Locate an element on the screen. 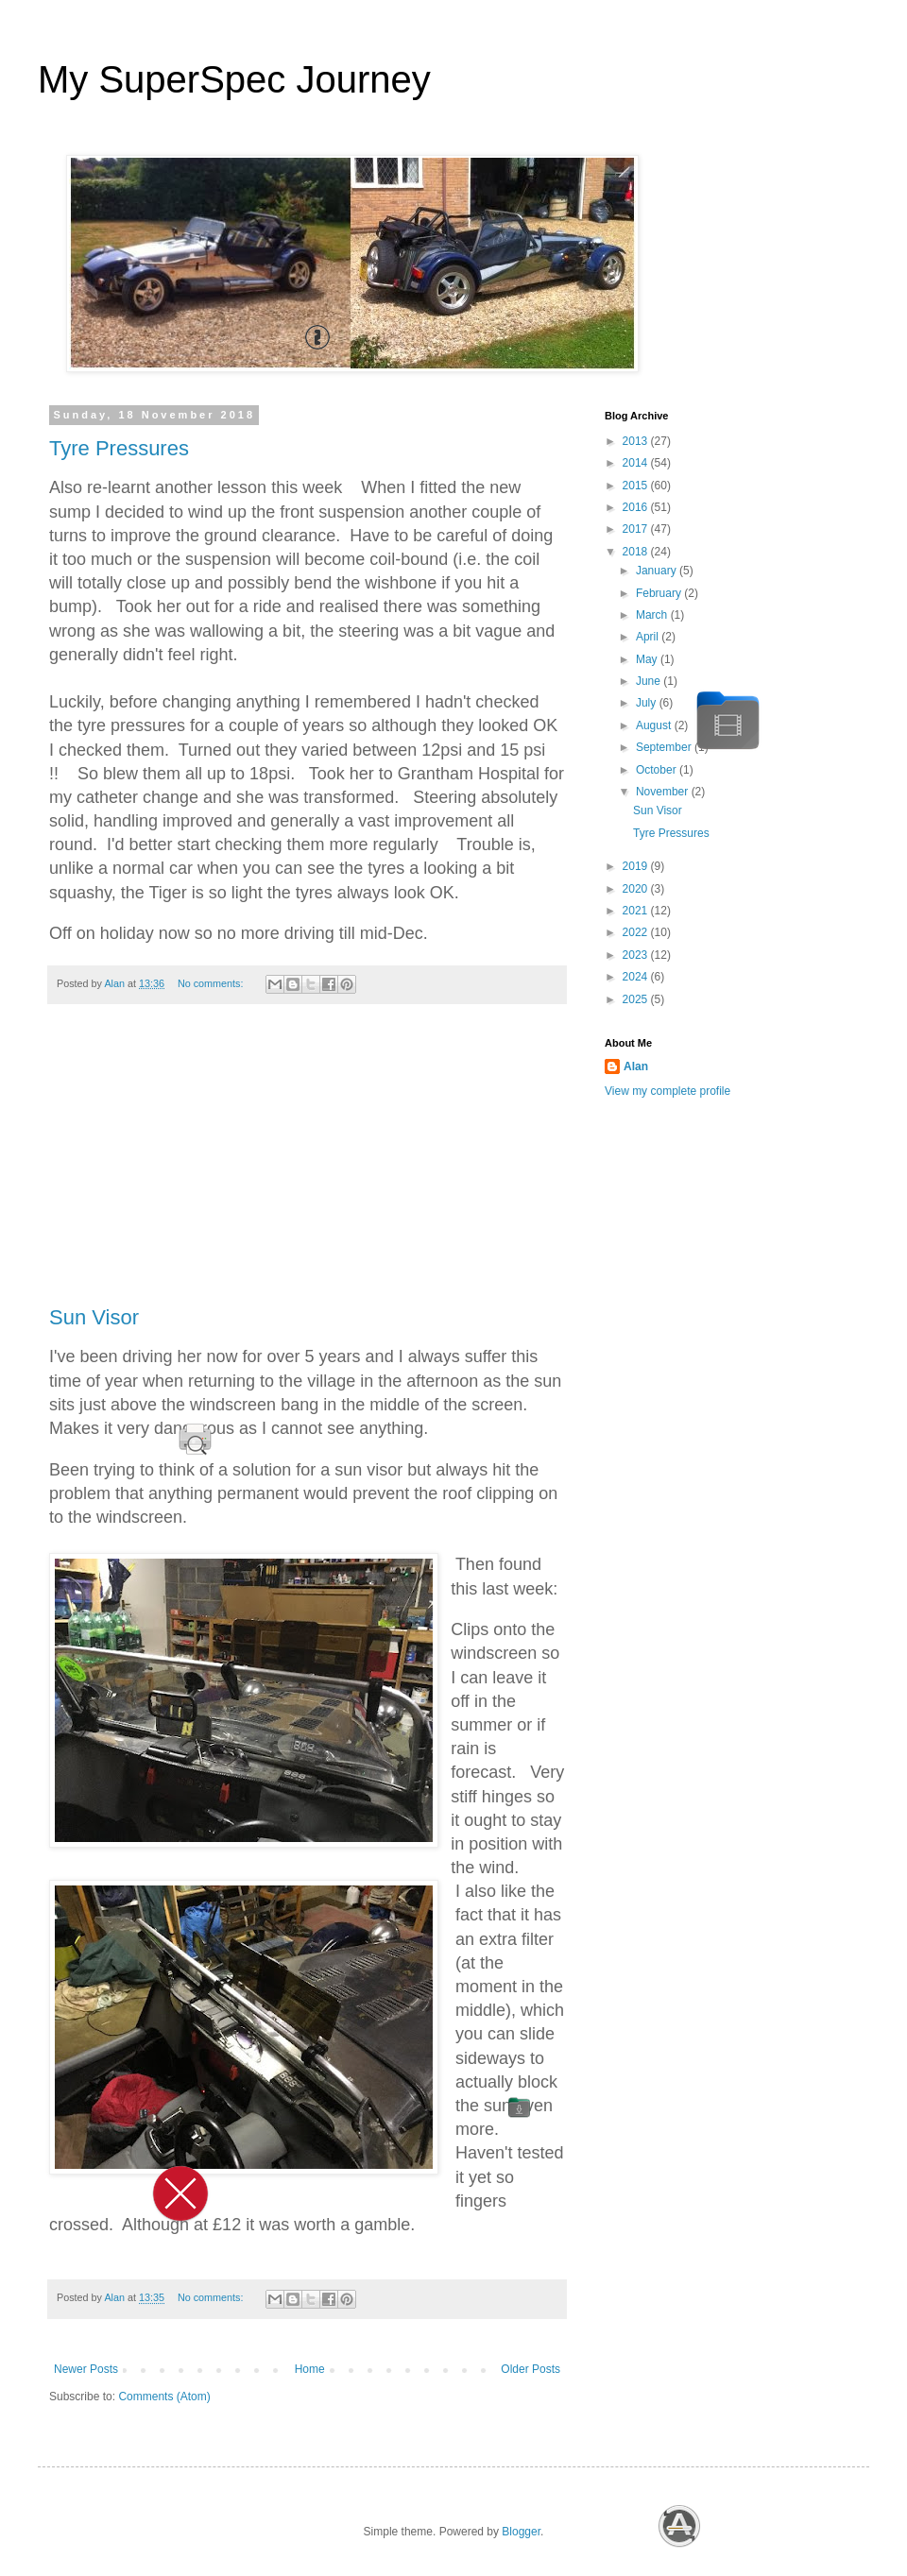 The image size is (907, 2576). access password manager is located at coordinates (317, 337).